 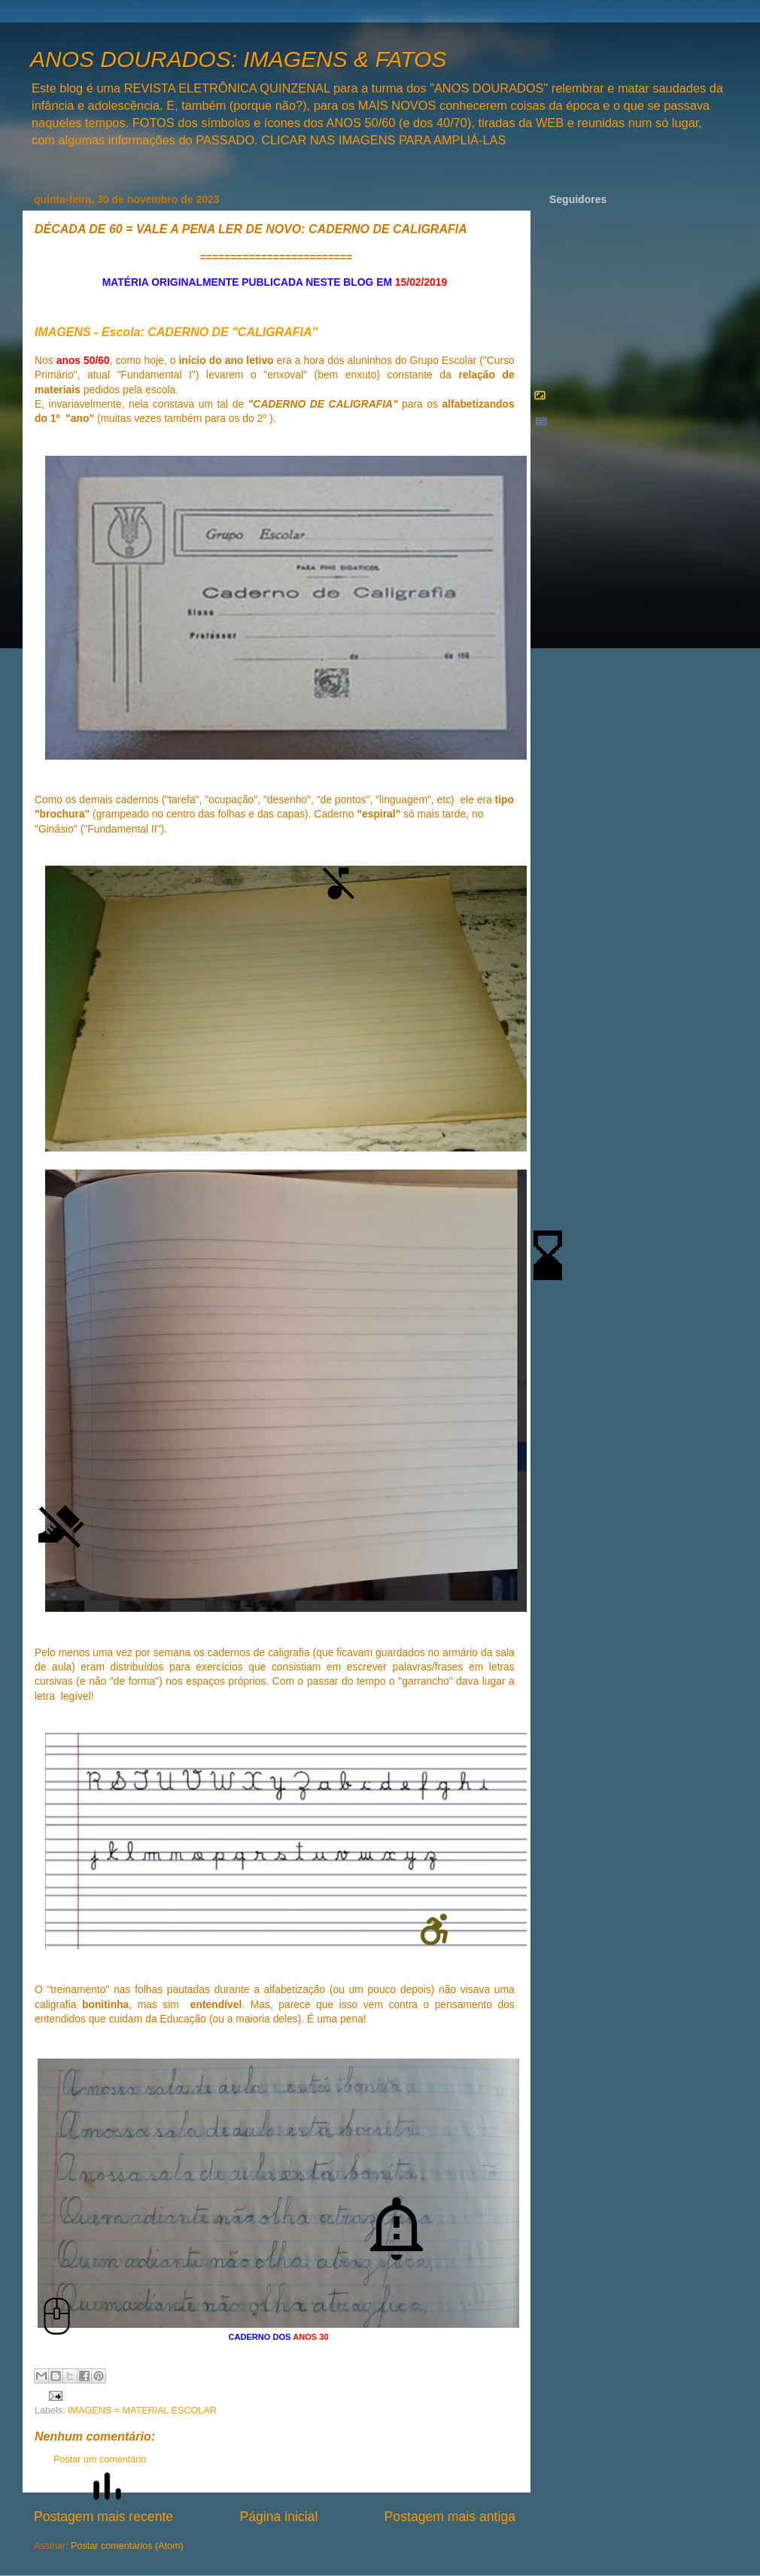 I want to click on mute or disable music playback, so click(x=338, y=883).